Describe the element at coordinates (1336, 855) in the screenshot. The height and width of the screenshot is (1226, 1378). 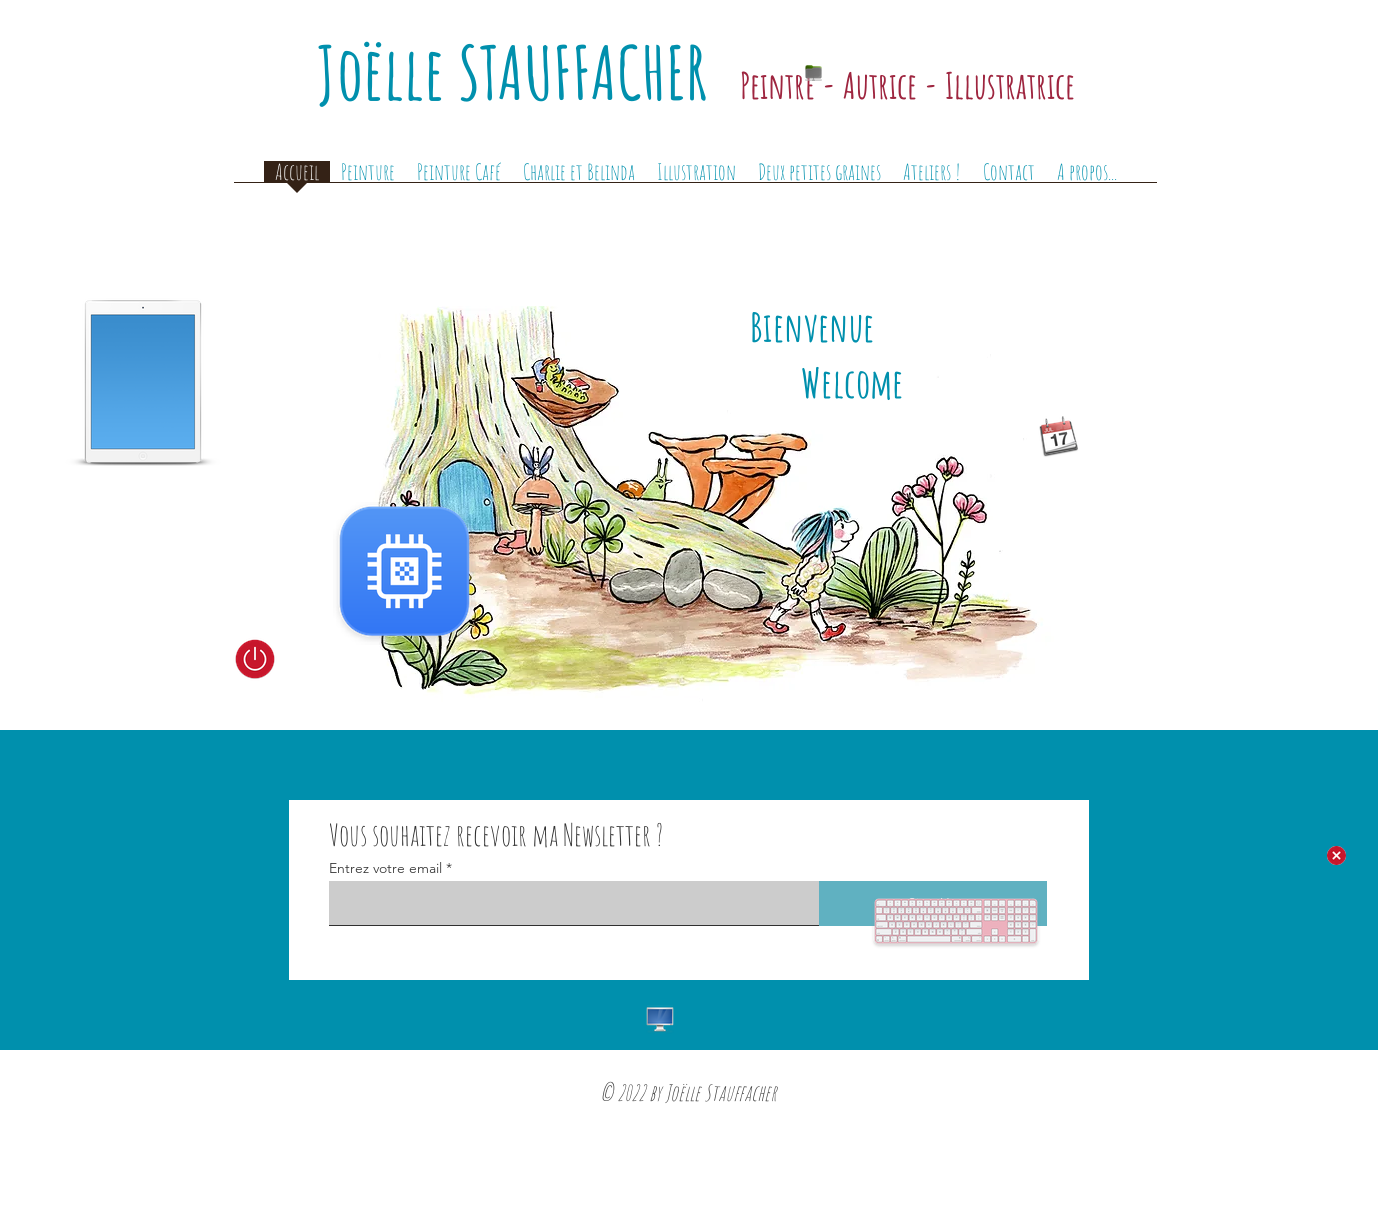
I see `close the current window` at that location.